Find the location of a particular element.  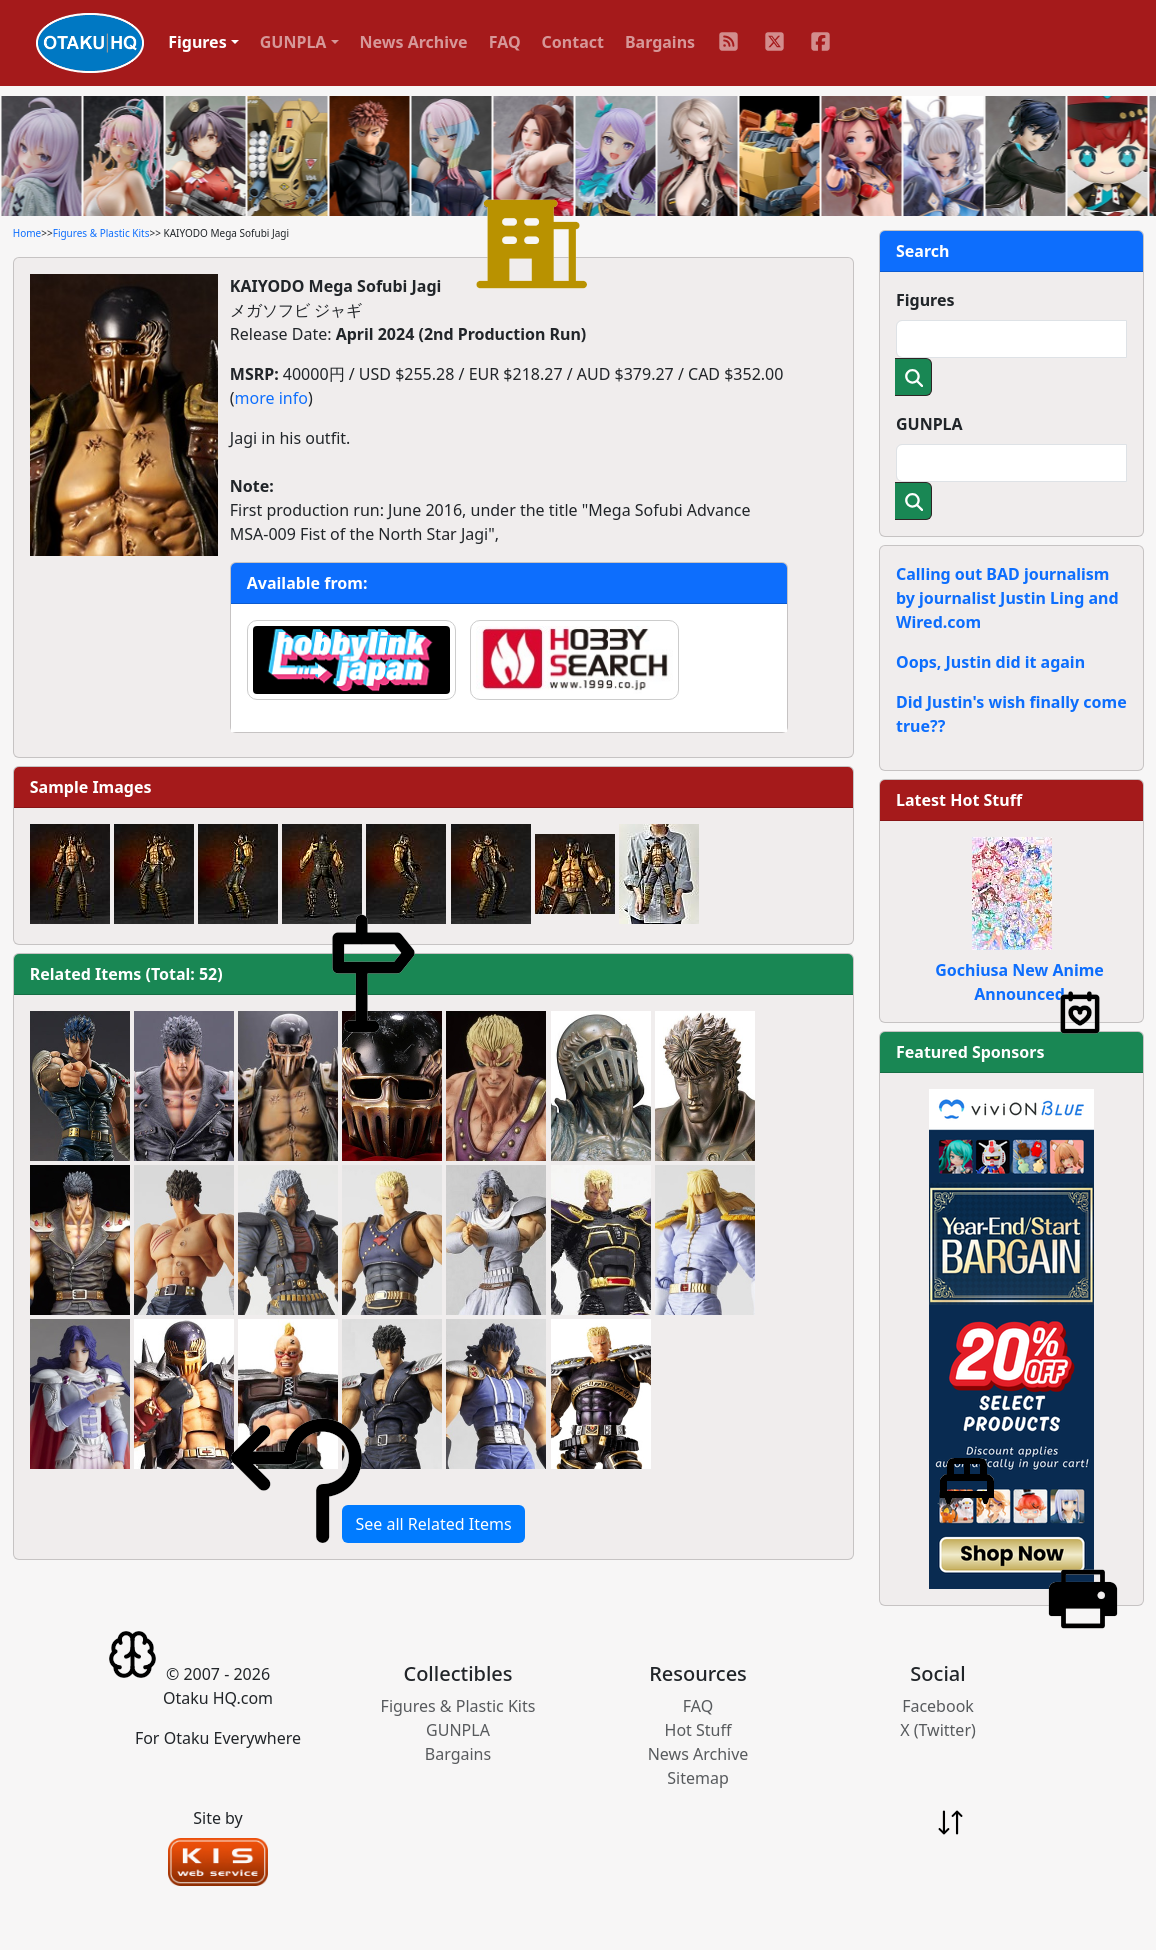

view single room accommodation options is located at coordinates (967, 1481).